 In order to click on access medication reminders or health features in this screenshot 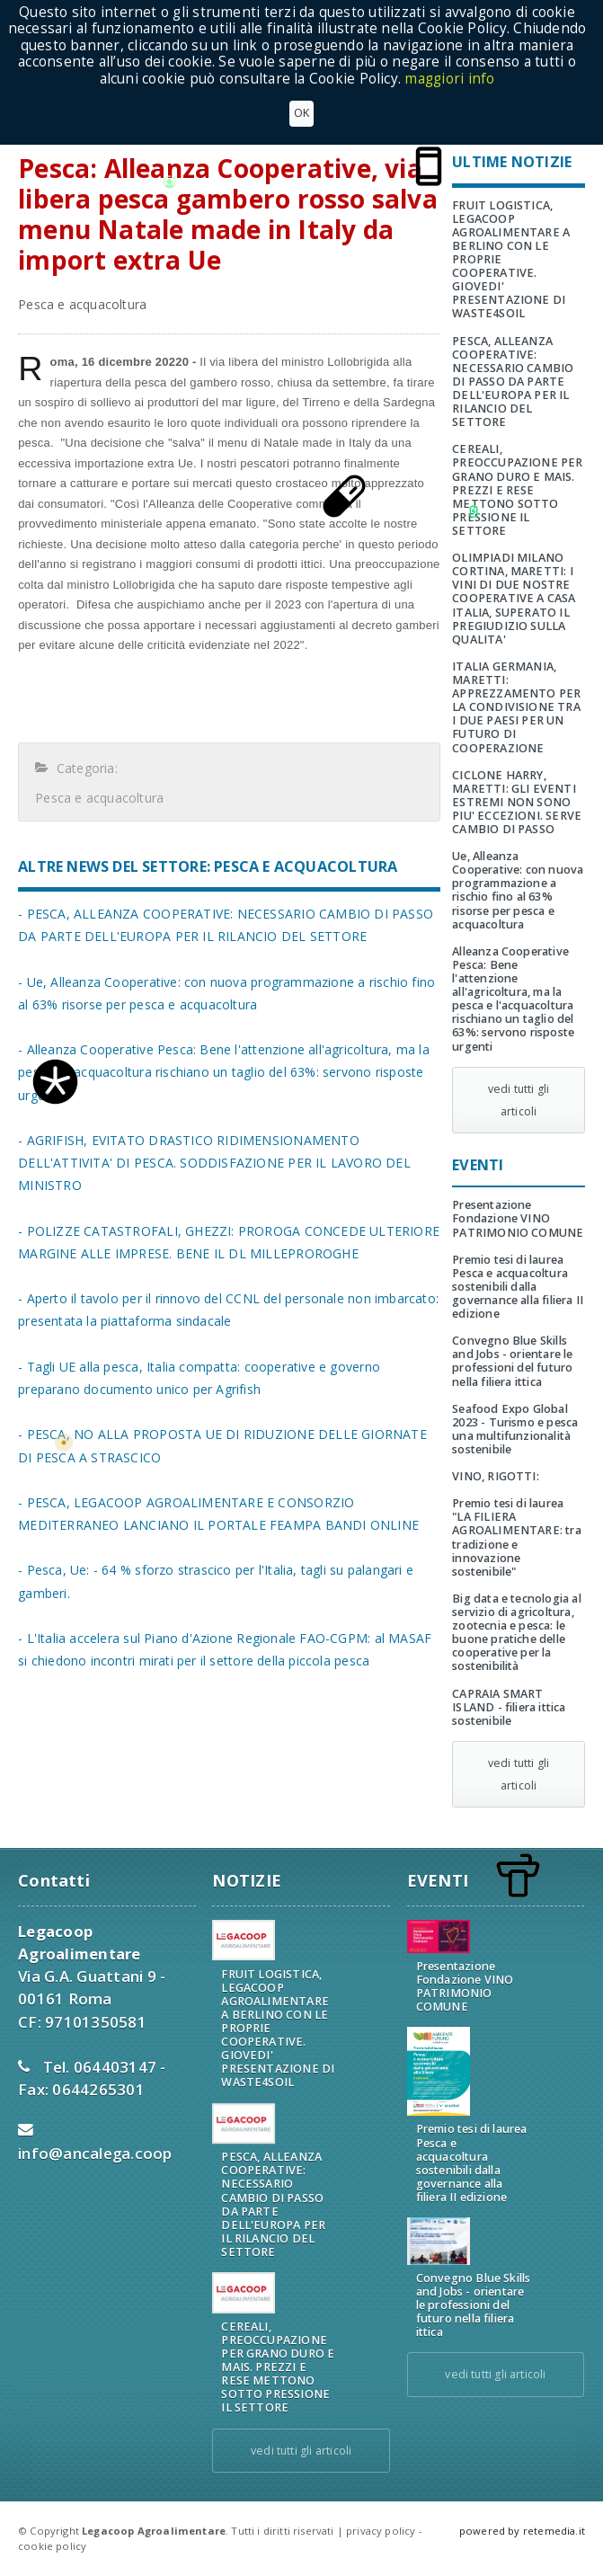, I will do `click(344, 496)`.